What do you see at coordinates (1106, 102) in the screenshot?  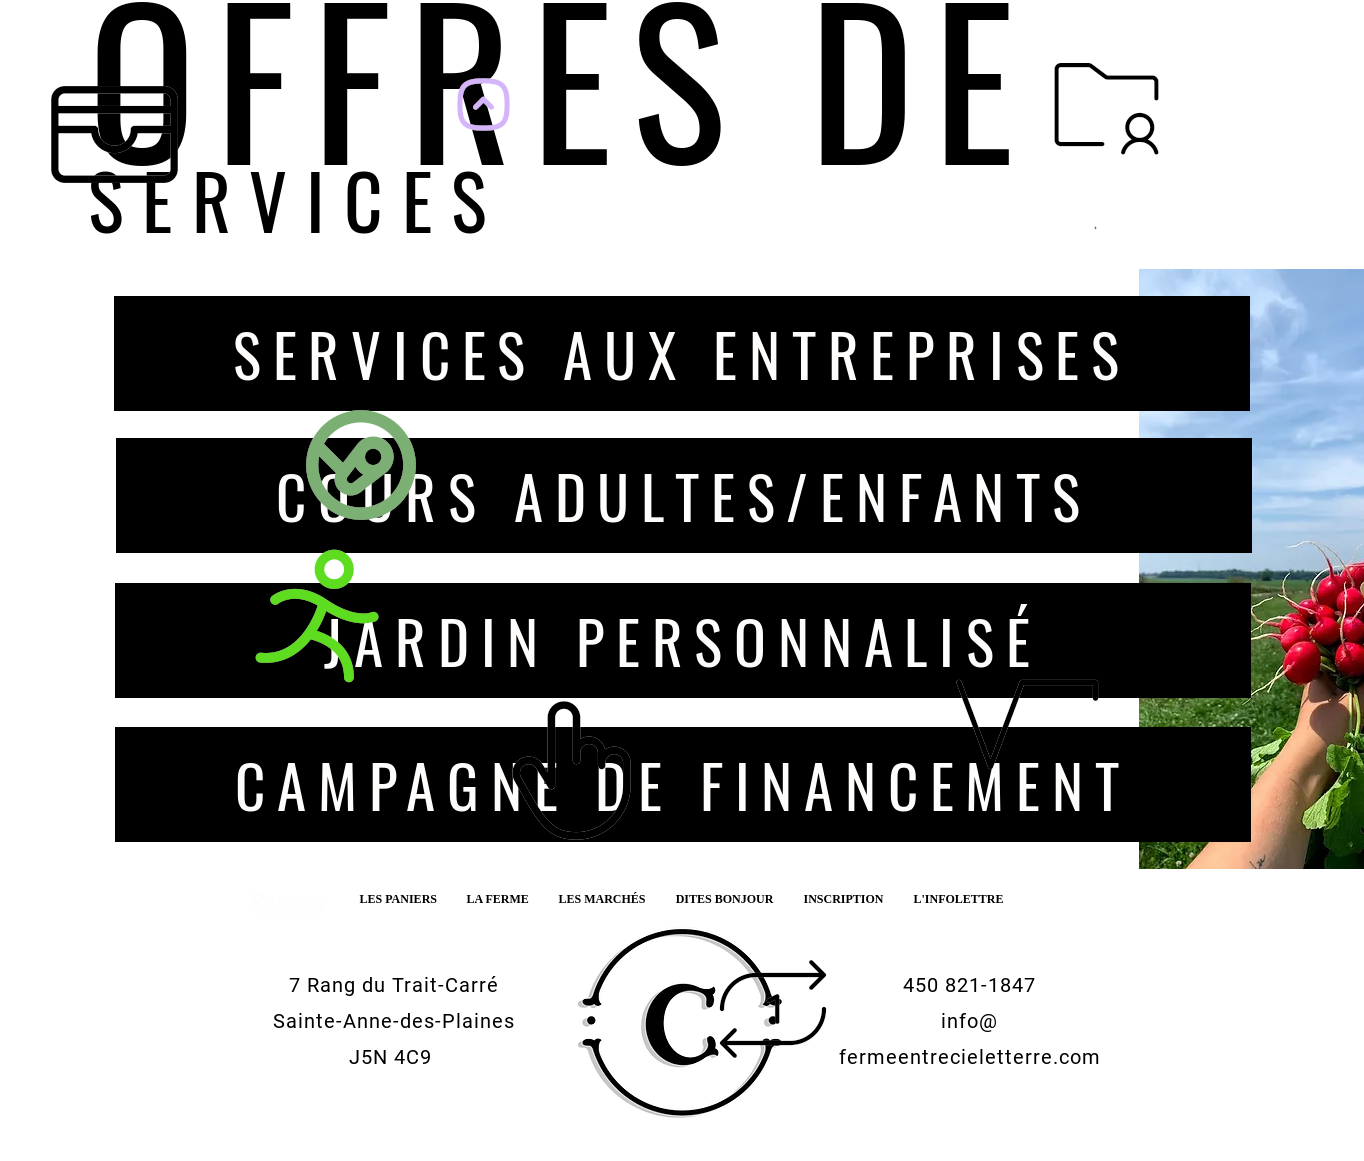 I see `access user-specific files or documents` at bounding box center [1106, 102].